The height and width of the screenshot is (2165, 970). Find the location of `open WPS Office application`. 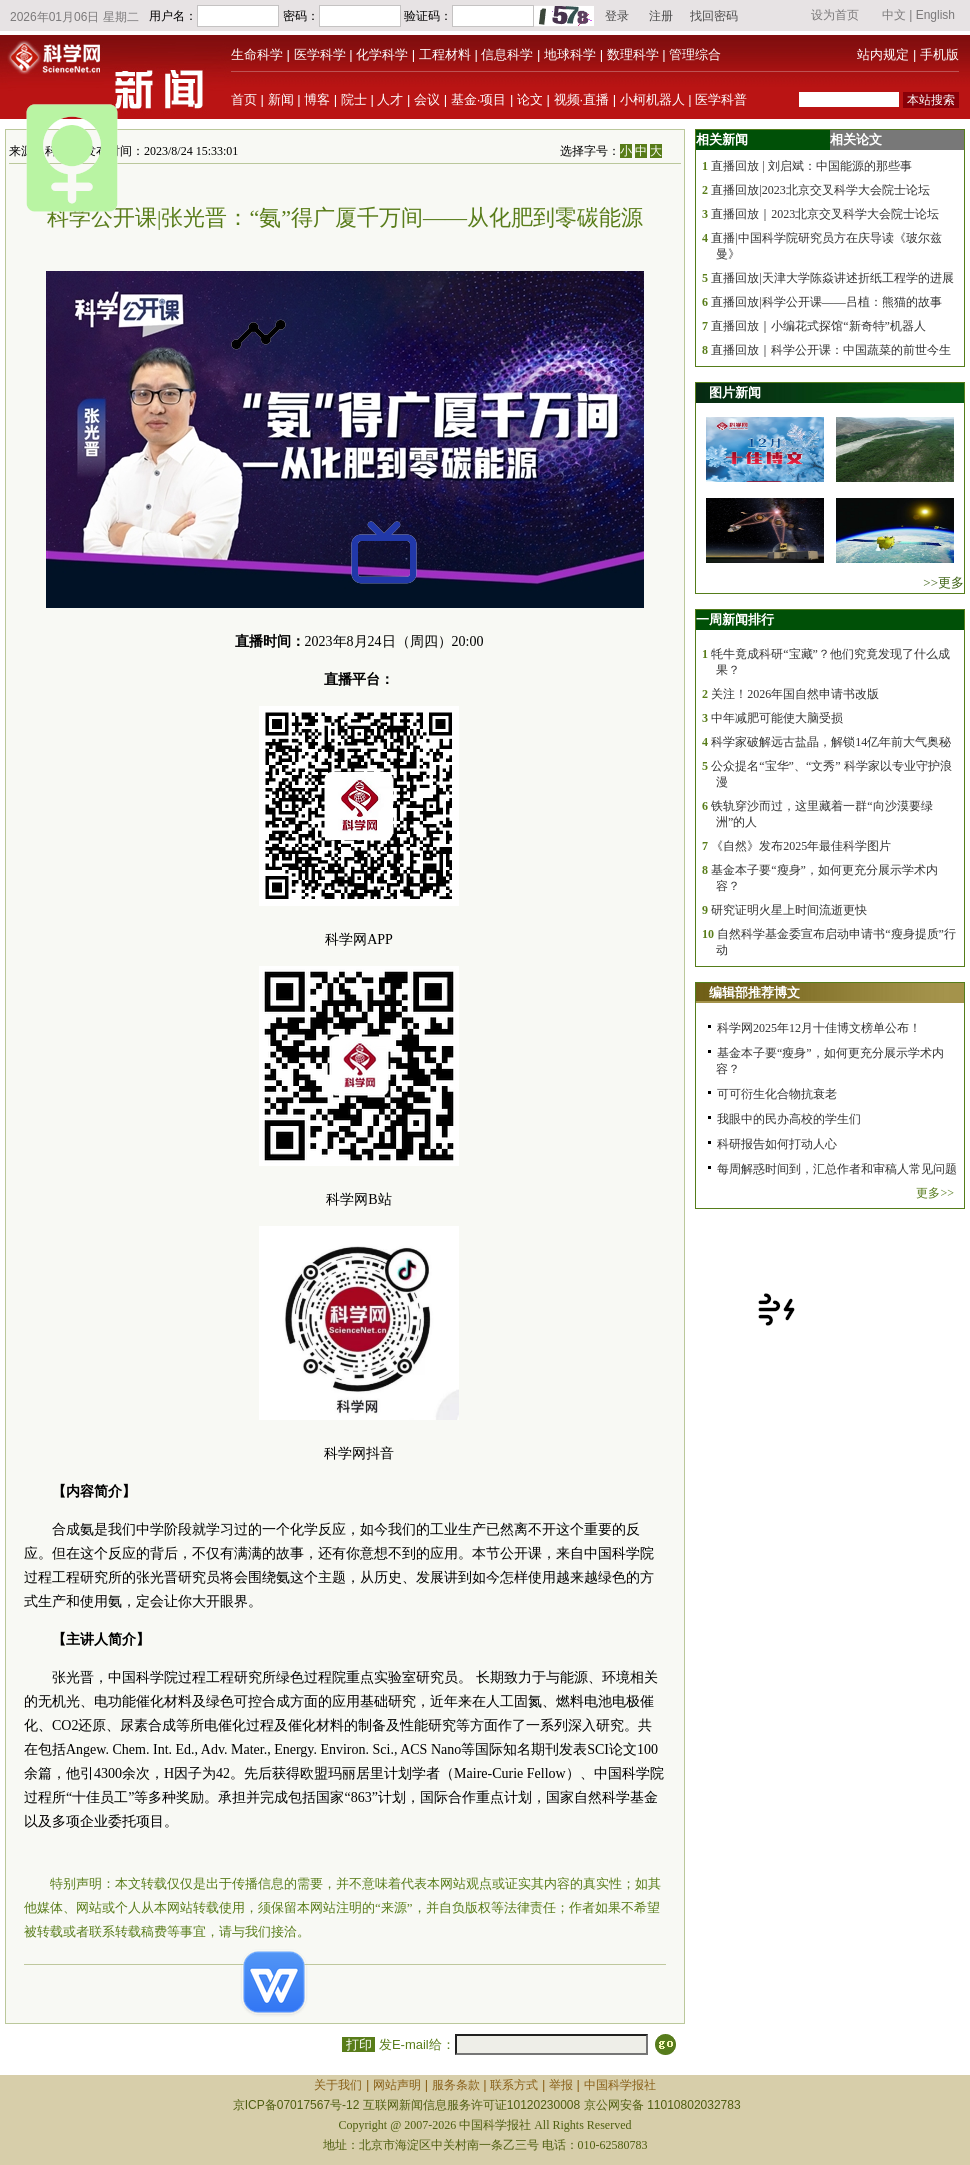

open WPS Office application is located at coordinates (274, 1982).